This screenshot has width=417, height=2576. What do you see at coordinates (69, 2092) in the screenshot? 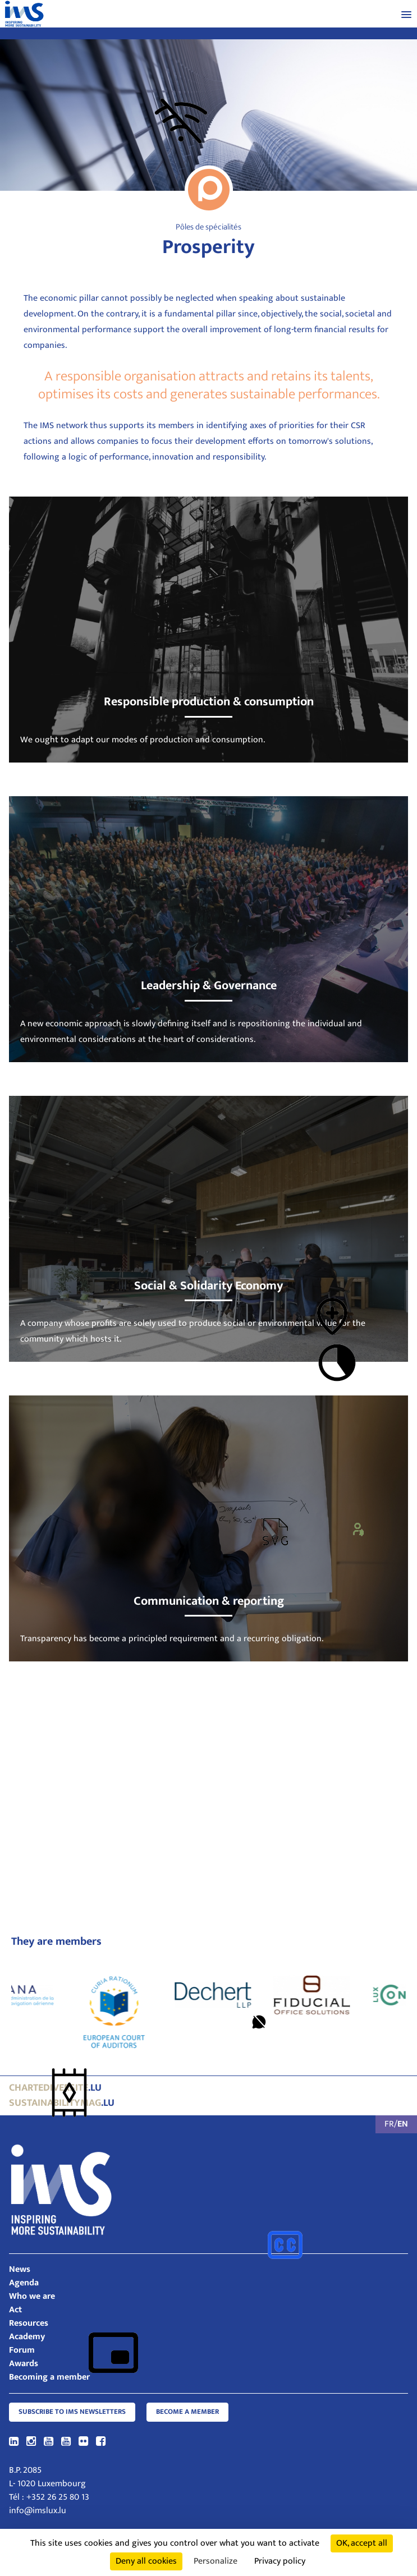
I see `view rug or carpet product` at bounding box center [69, 2092].